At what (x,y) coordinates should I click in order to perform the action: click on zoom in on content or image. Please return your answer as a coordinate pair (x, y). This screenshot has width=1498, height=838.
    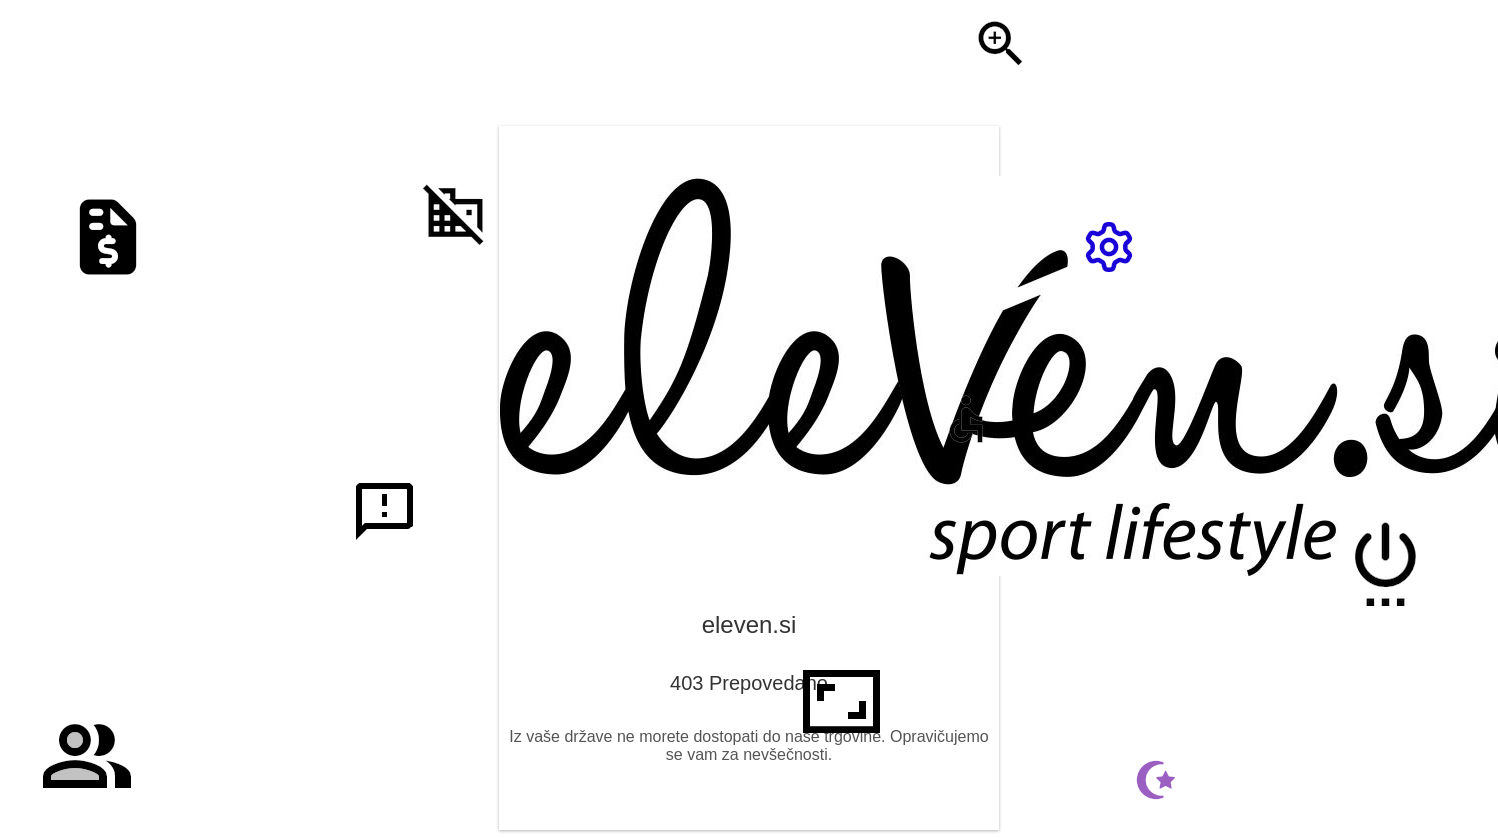
    Looking at the image, I should click on (1001, 44).